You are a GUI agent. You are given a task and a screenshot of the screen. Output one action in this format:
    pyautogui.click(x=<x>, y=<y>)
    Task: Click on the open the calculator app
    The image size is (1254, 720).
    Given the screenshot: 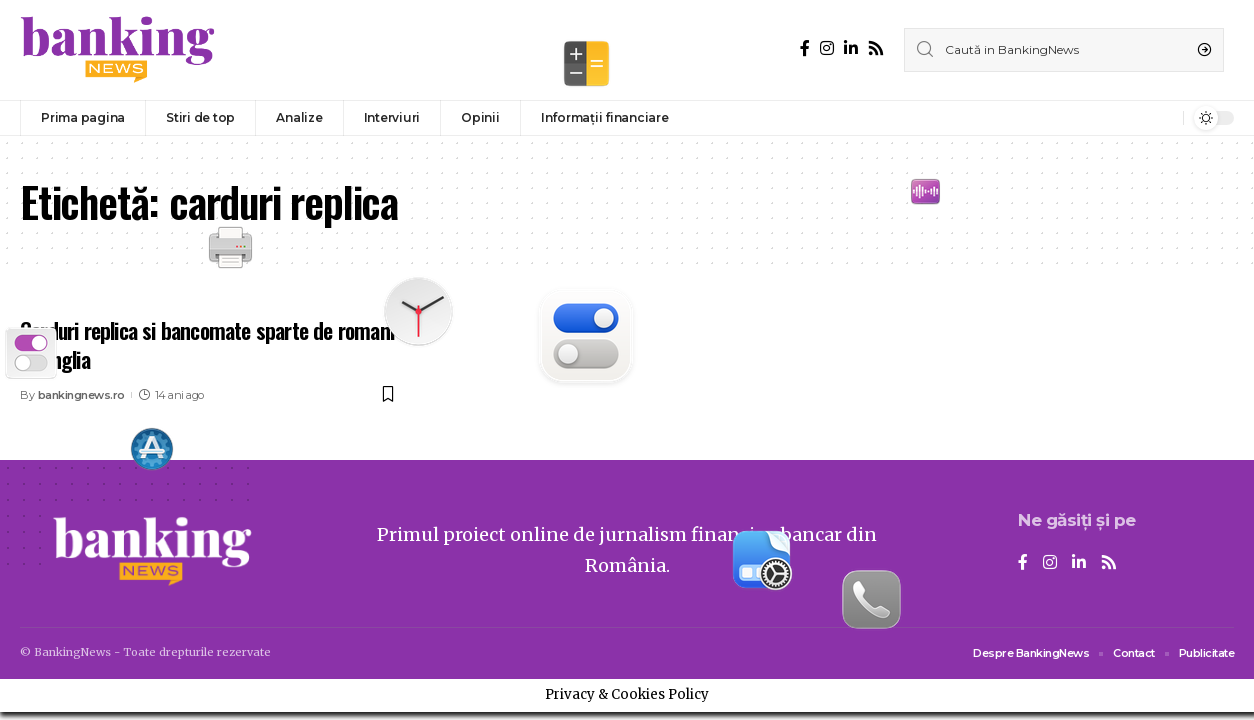 What is the action you would take?
    pyautogui.click(x=586, y=63)
    